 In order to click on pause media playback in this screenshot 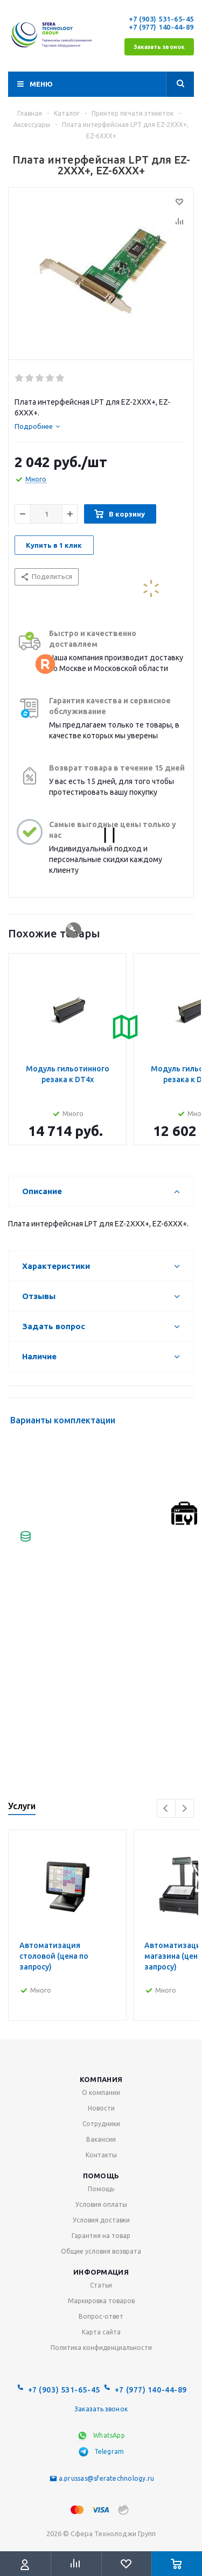, I will do `click(109, 835)`.